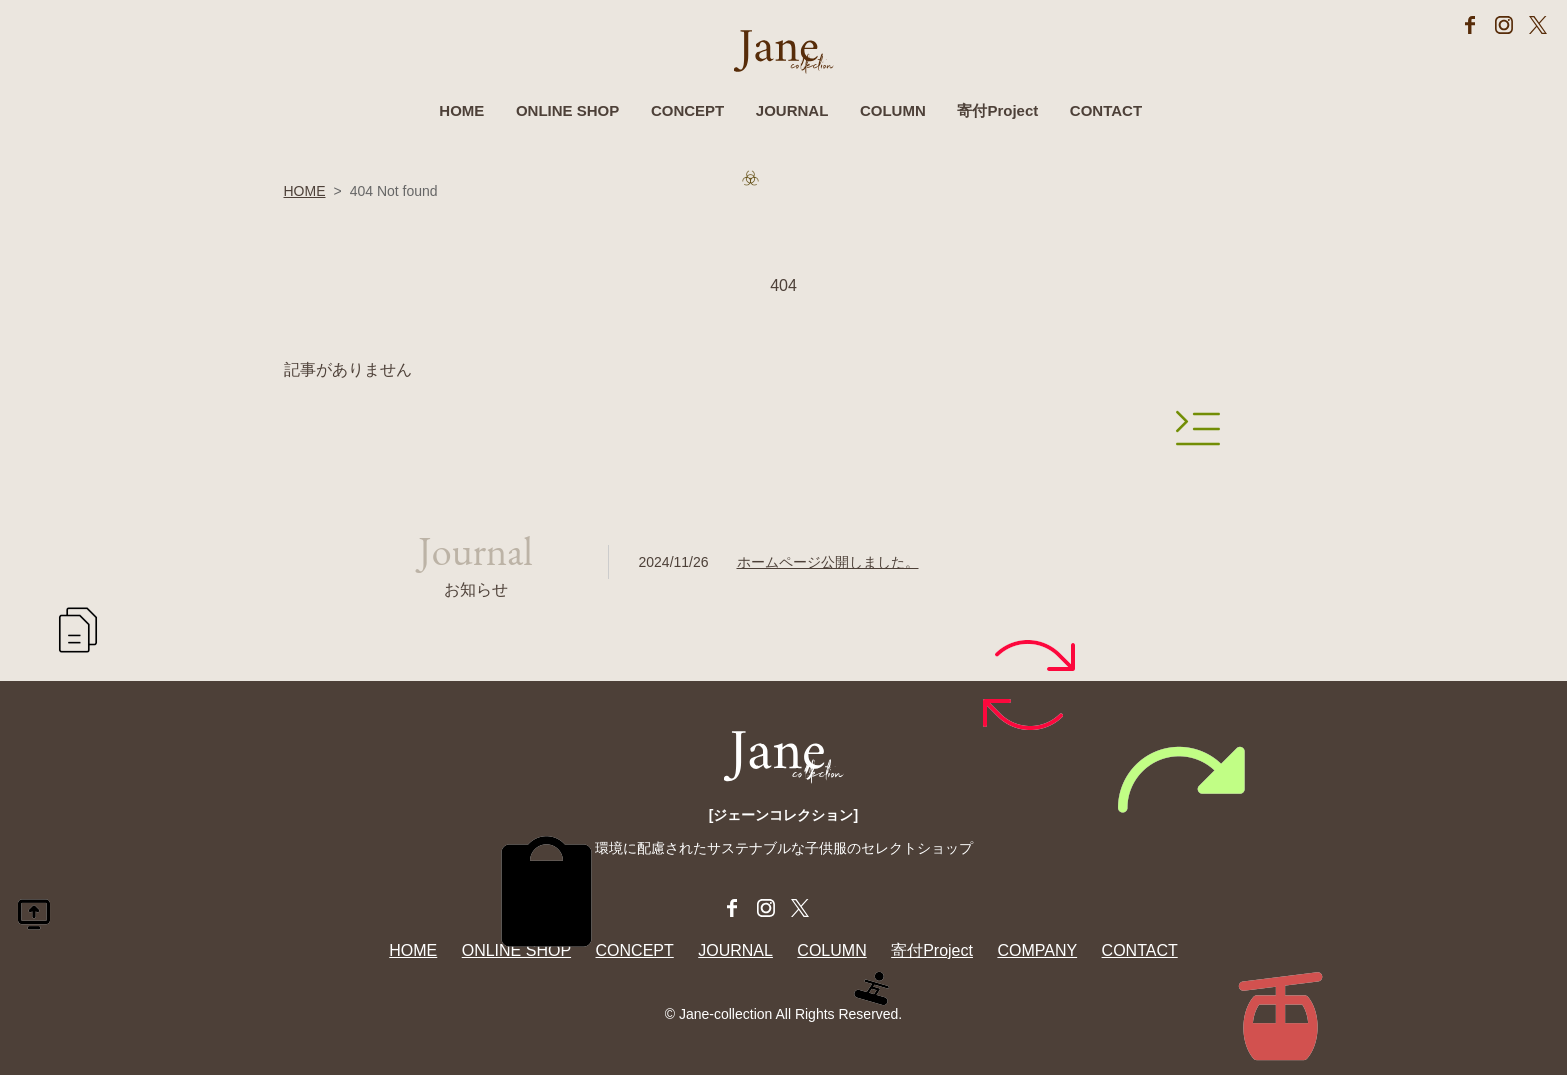  What do you see at coordinates (750, 178) in the screenshot?
I see `indicates hazardous or dangerous content` at bounding box center [750, 178].